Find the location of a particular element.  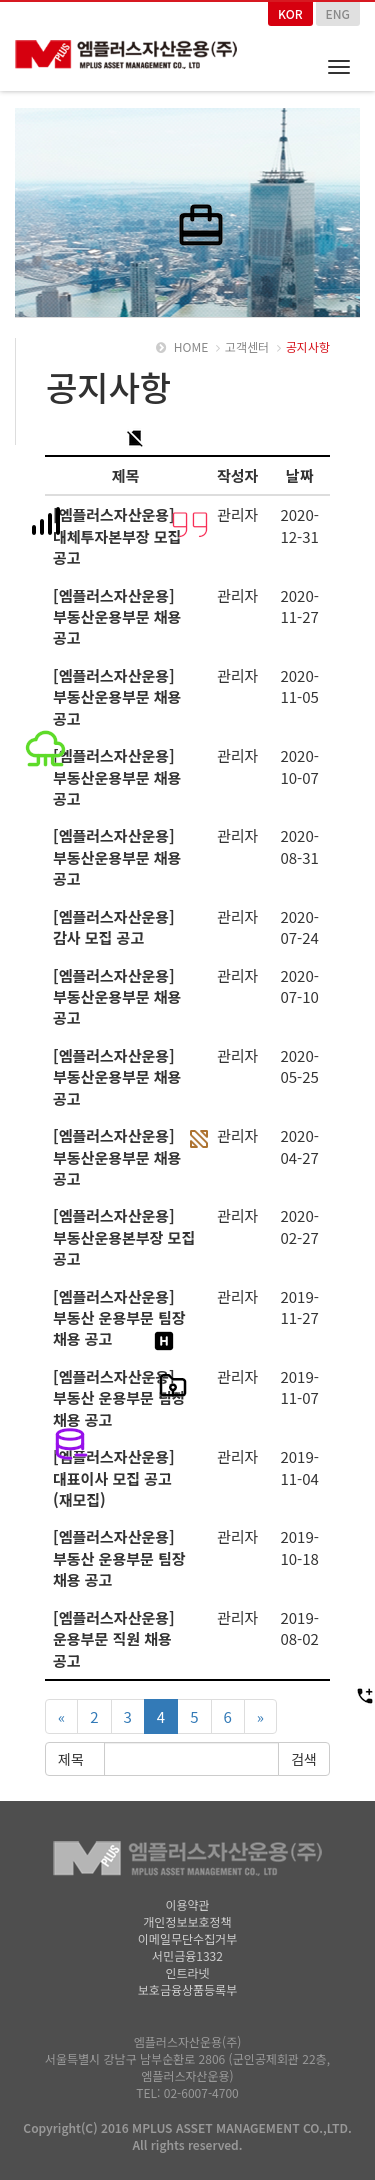

open apple news app is located at coordinates (199, 1139).